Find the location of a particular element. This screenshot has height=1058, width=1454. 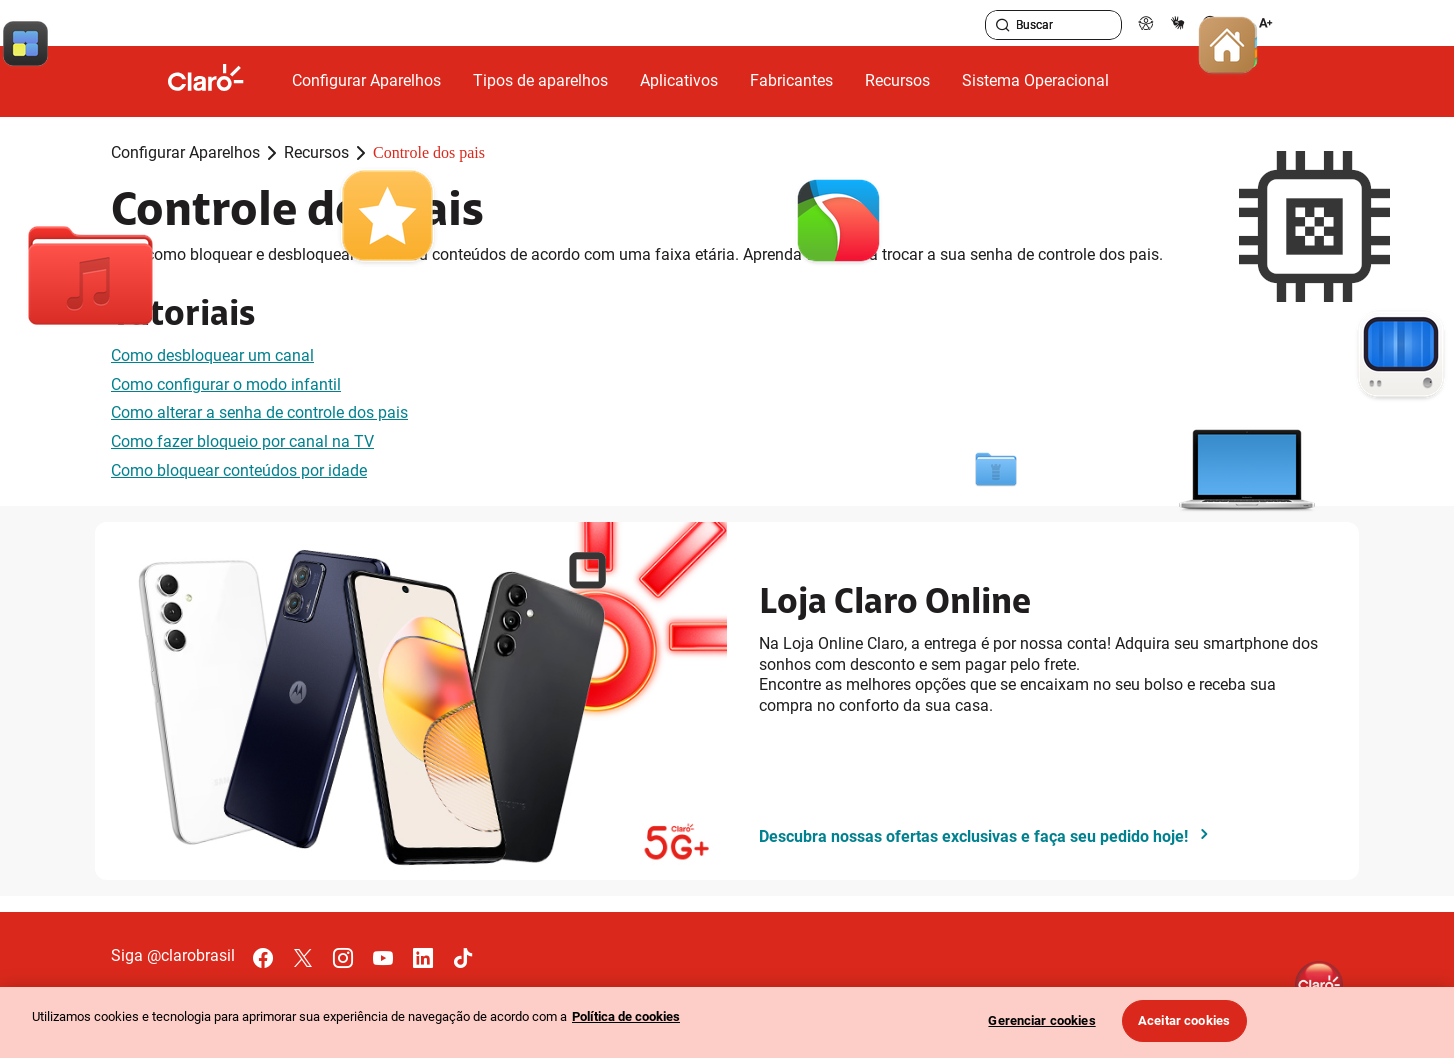

view featured applications is located at coordinates (387, 215).